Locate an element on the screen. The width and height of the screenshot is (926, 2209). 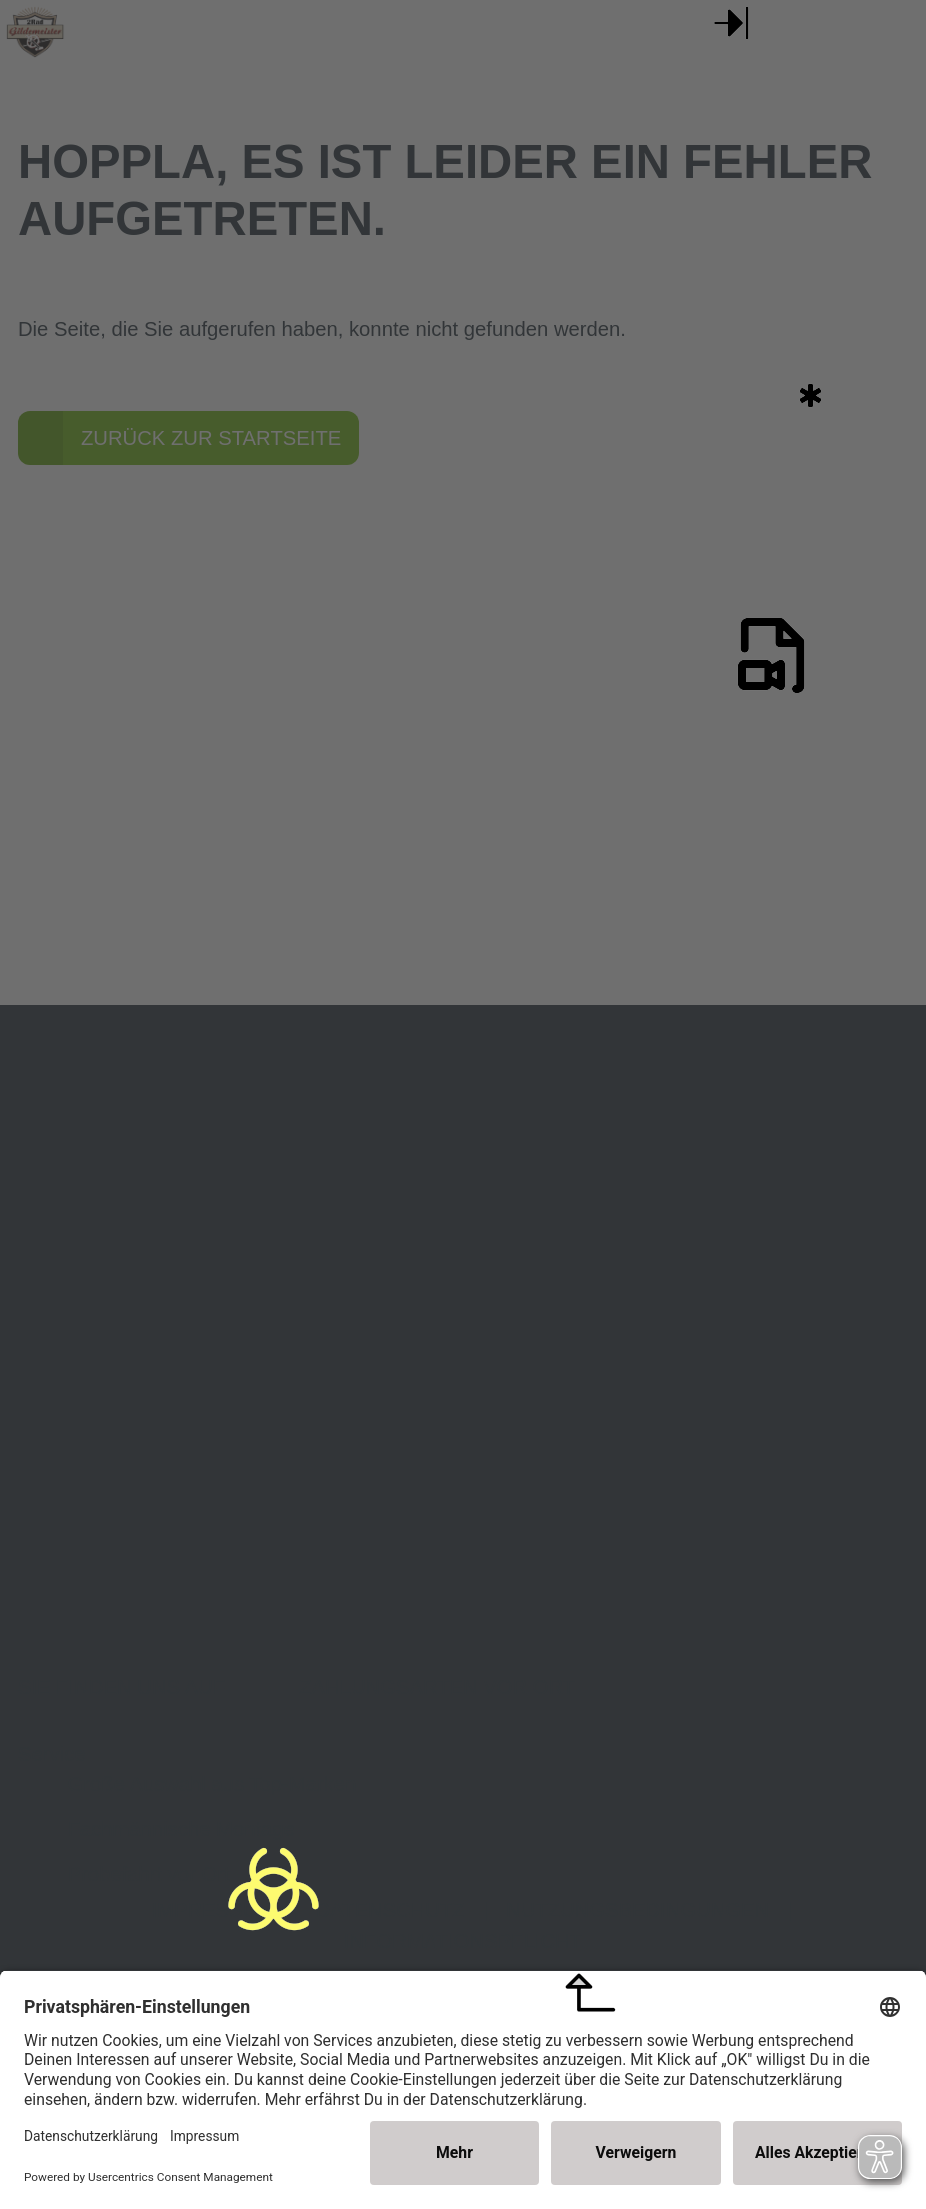
go to end of content or list is located at coordinates (732, 23).